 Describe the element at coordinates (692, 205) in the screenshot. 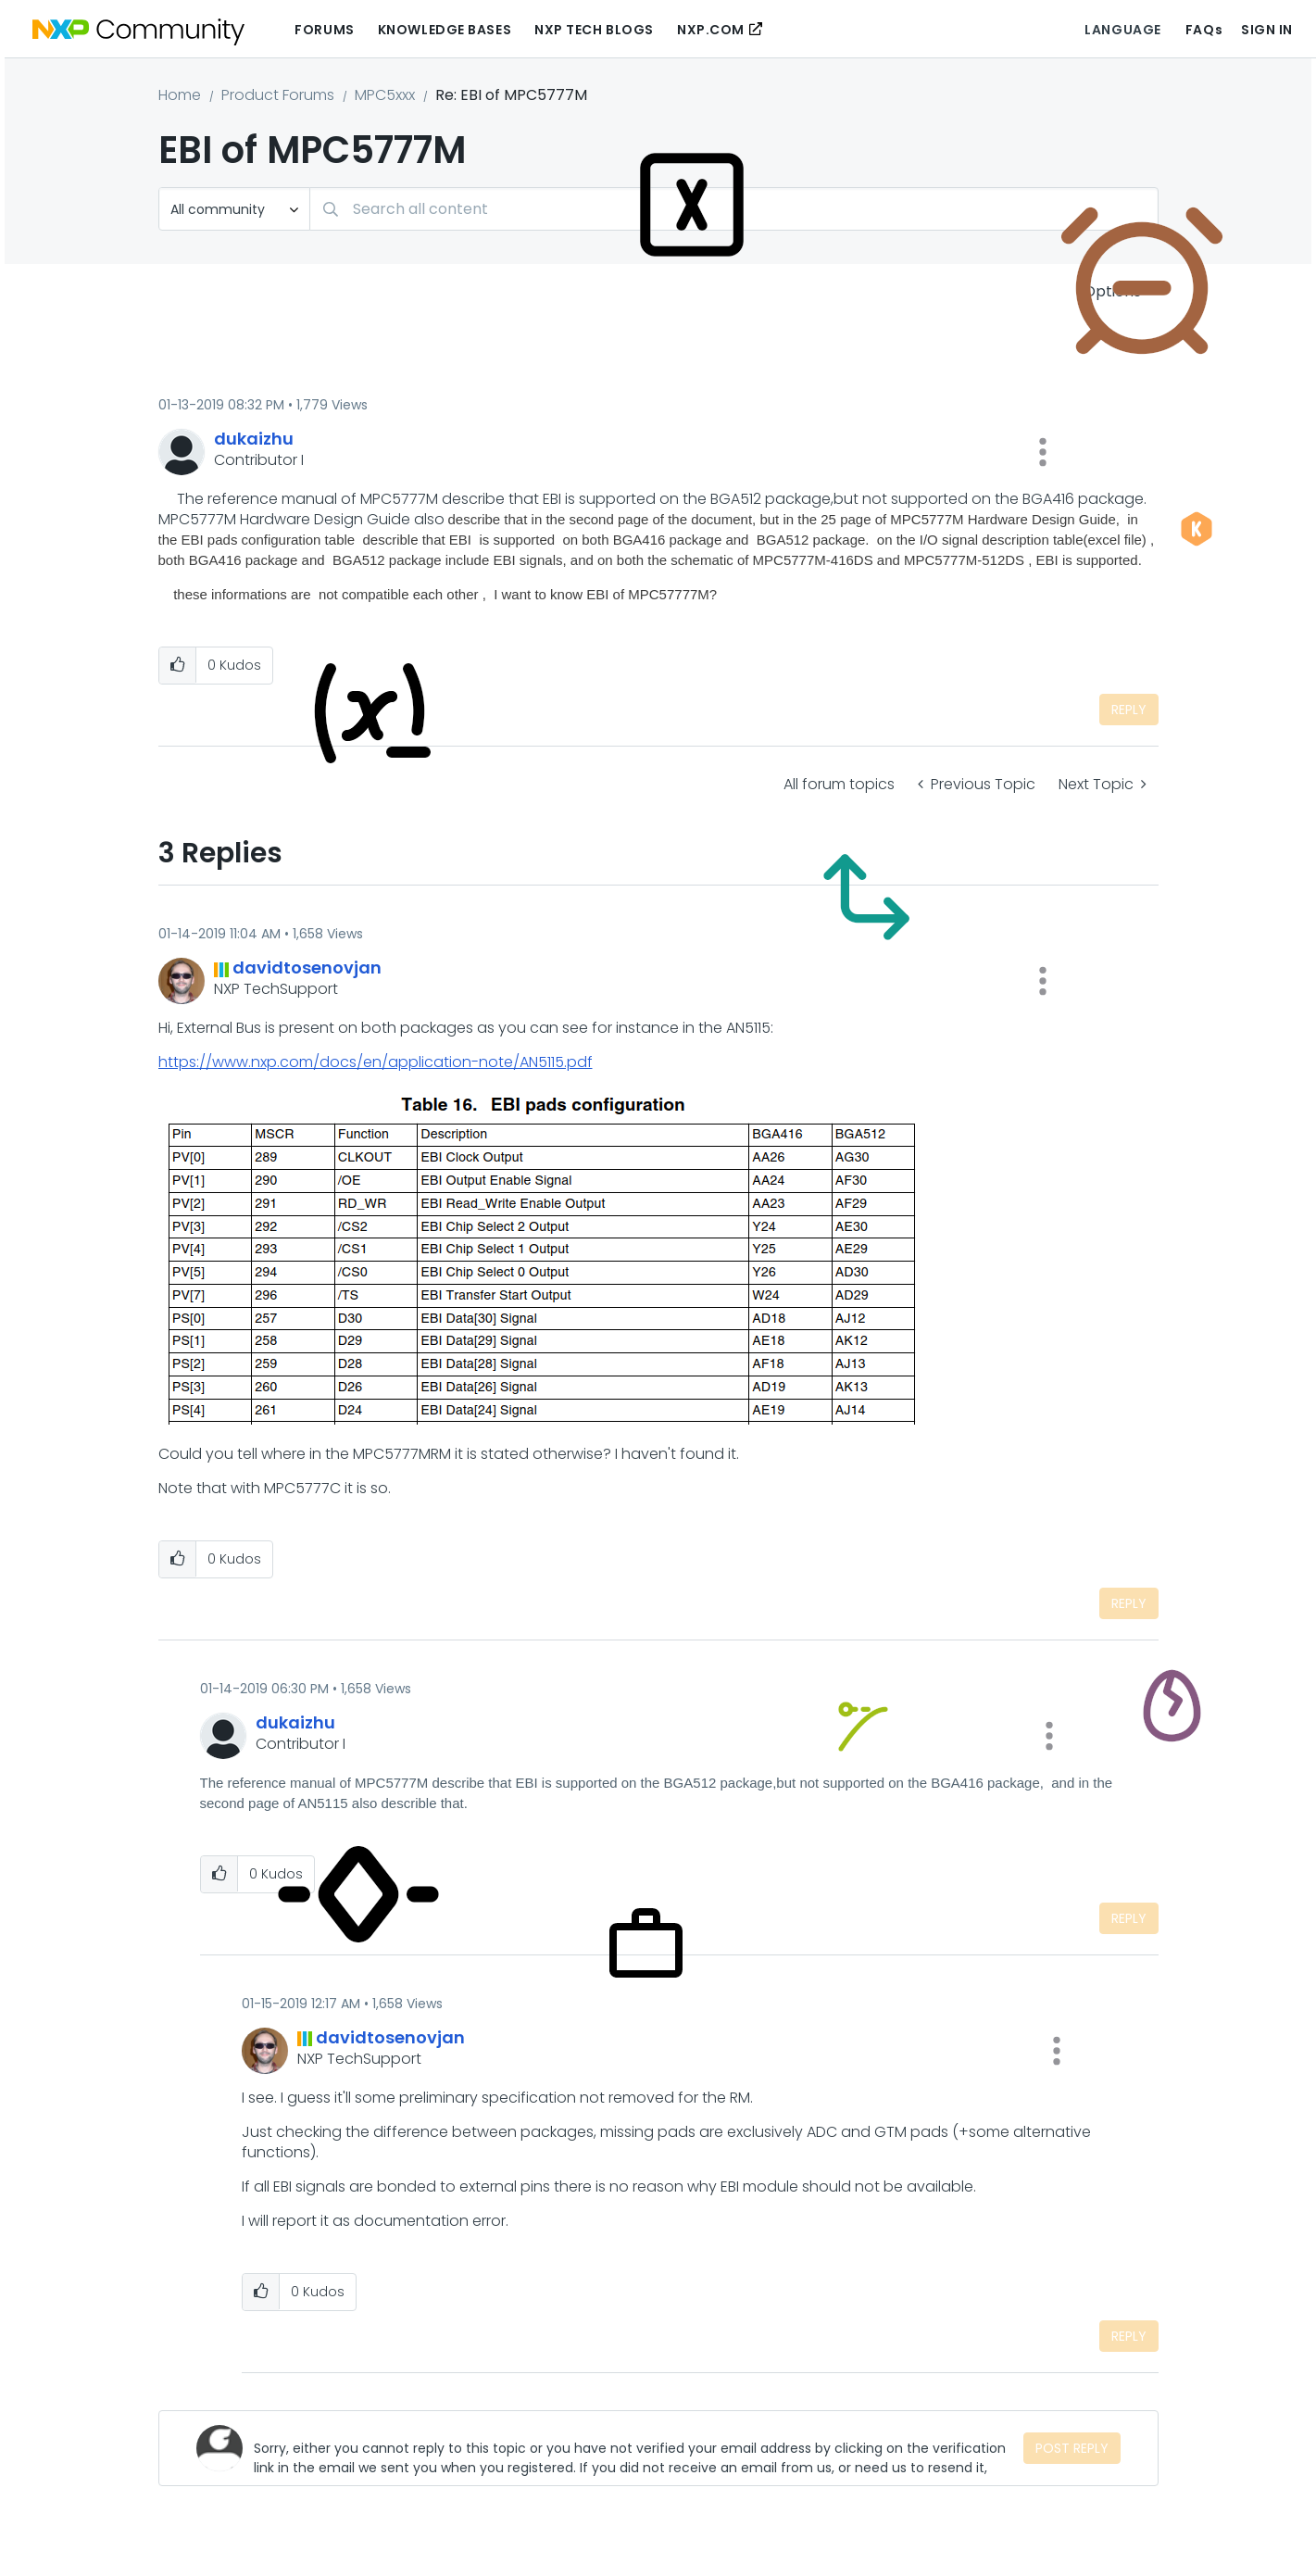

I see `close or dismiss a dialog box` at that location.